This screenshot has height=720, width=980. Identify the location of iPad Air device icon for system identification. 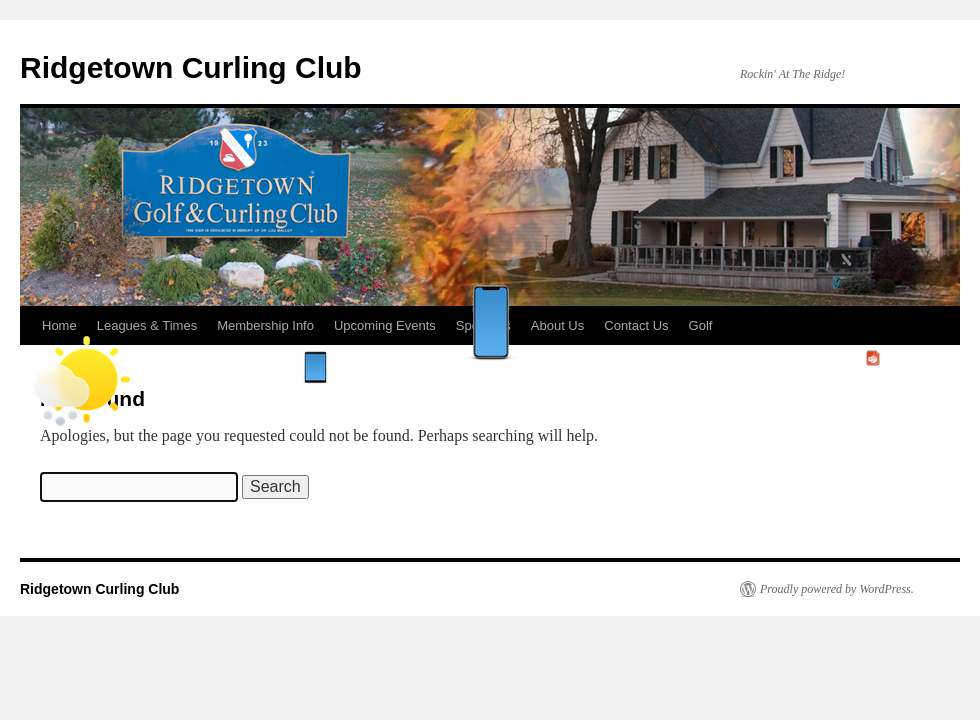
(315, 367).